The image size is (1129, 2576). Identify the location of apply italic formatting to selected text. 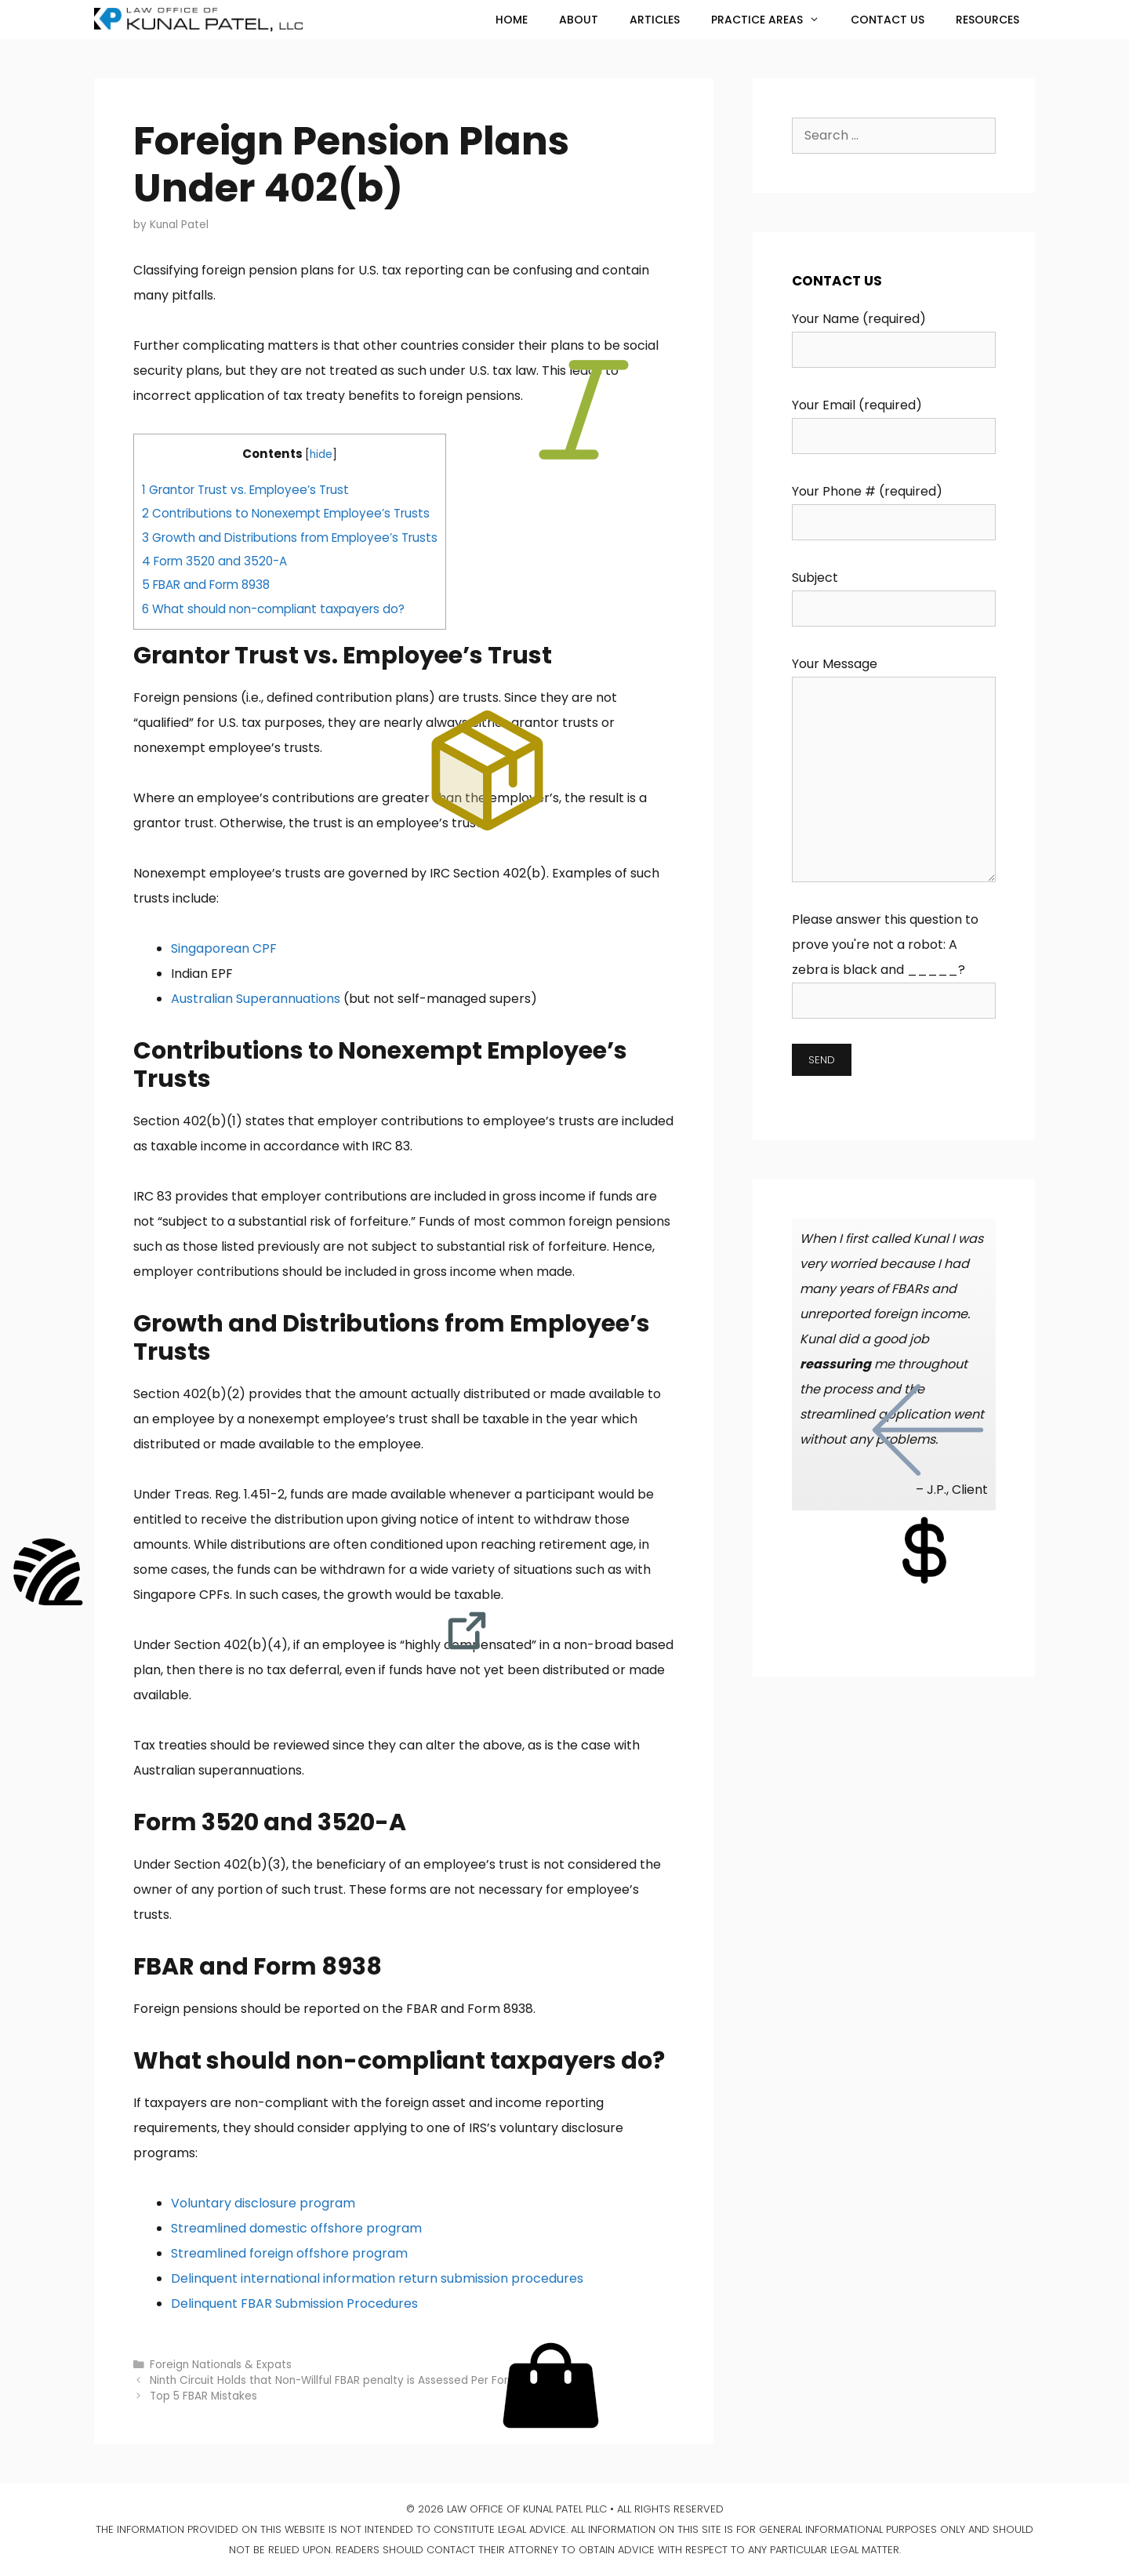
(583, 409).